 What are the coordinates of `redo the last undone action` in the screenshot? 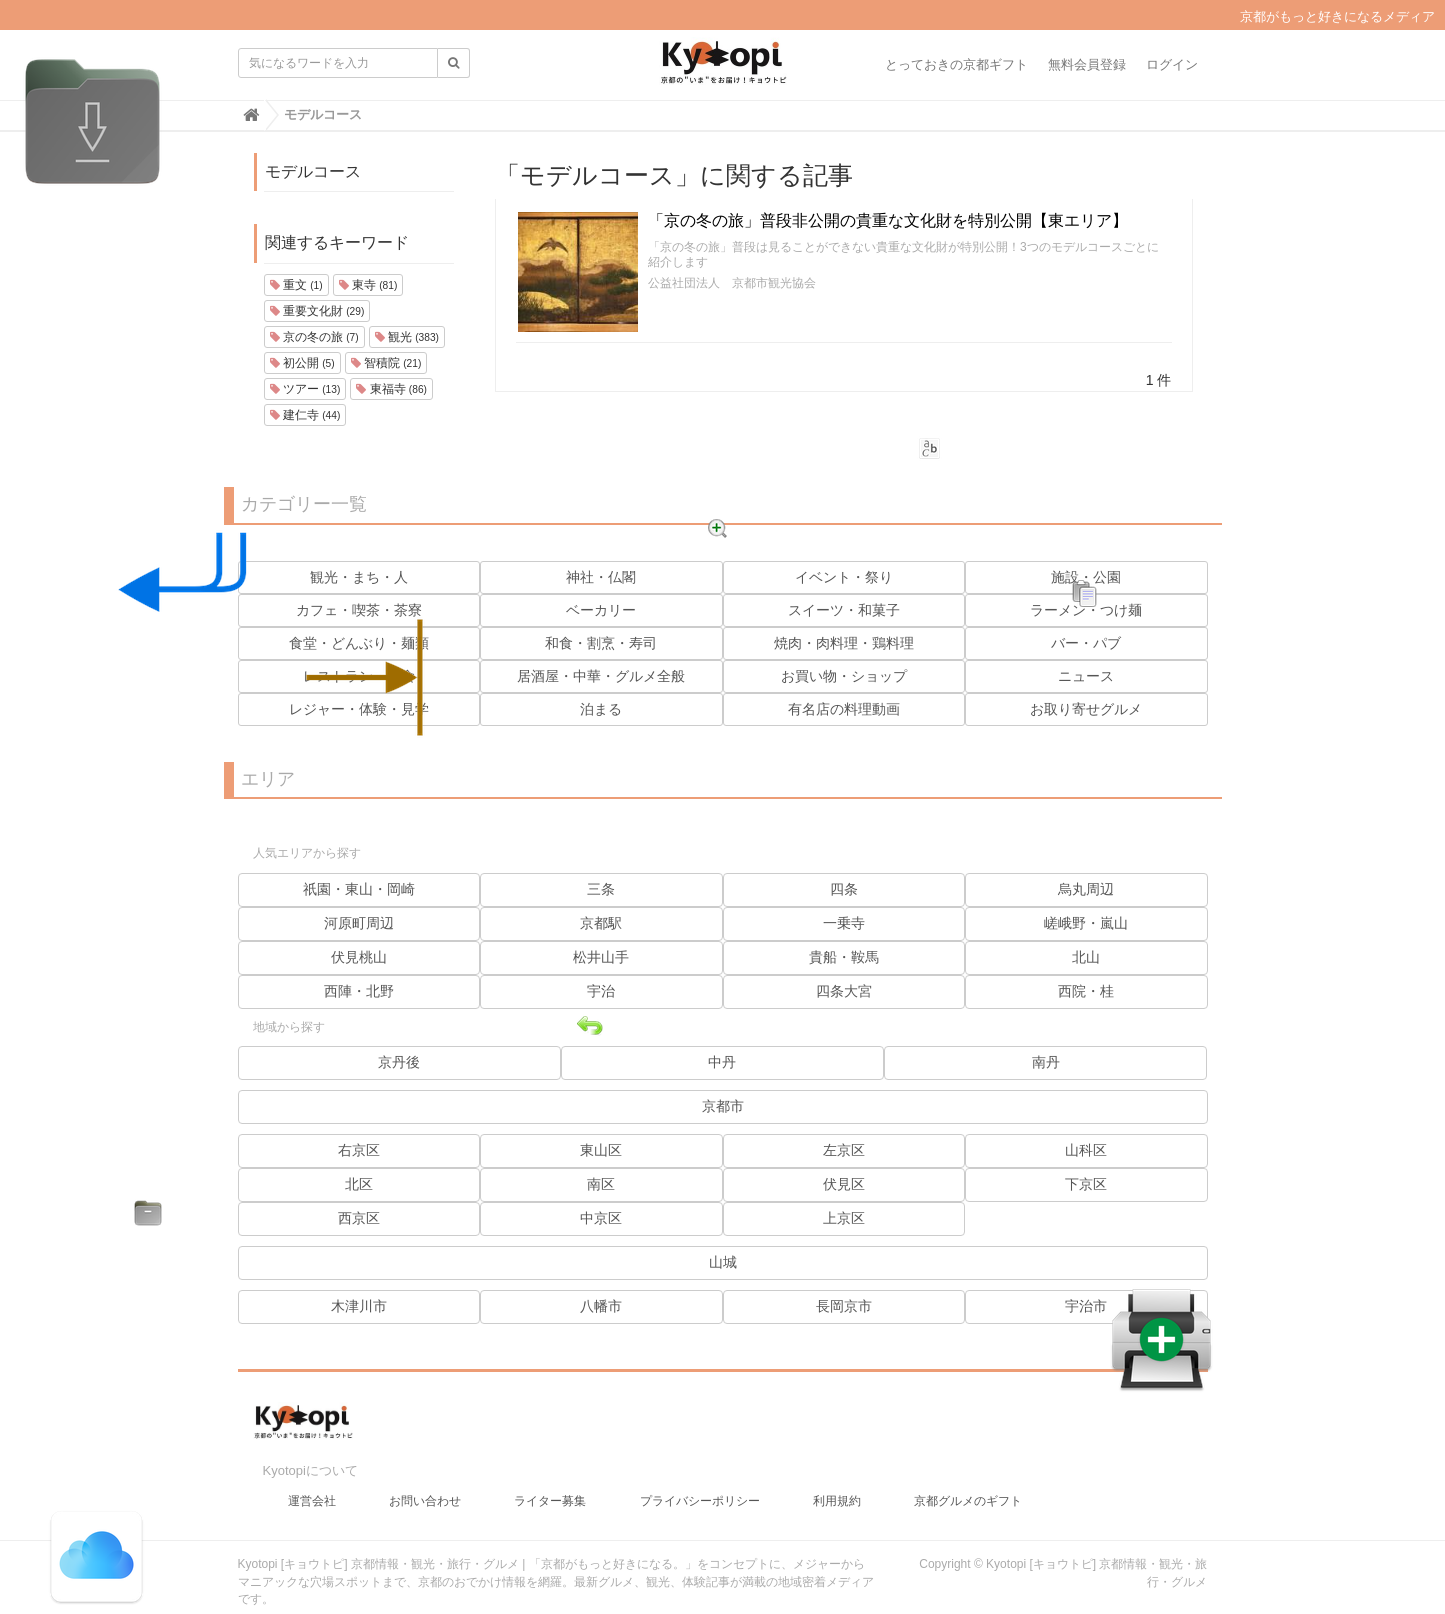 It's located at (590, 1024).